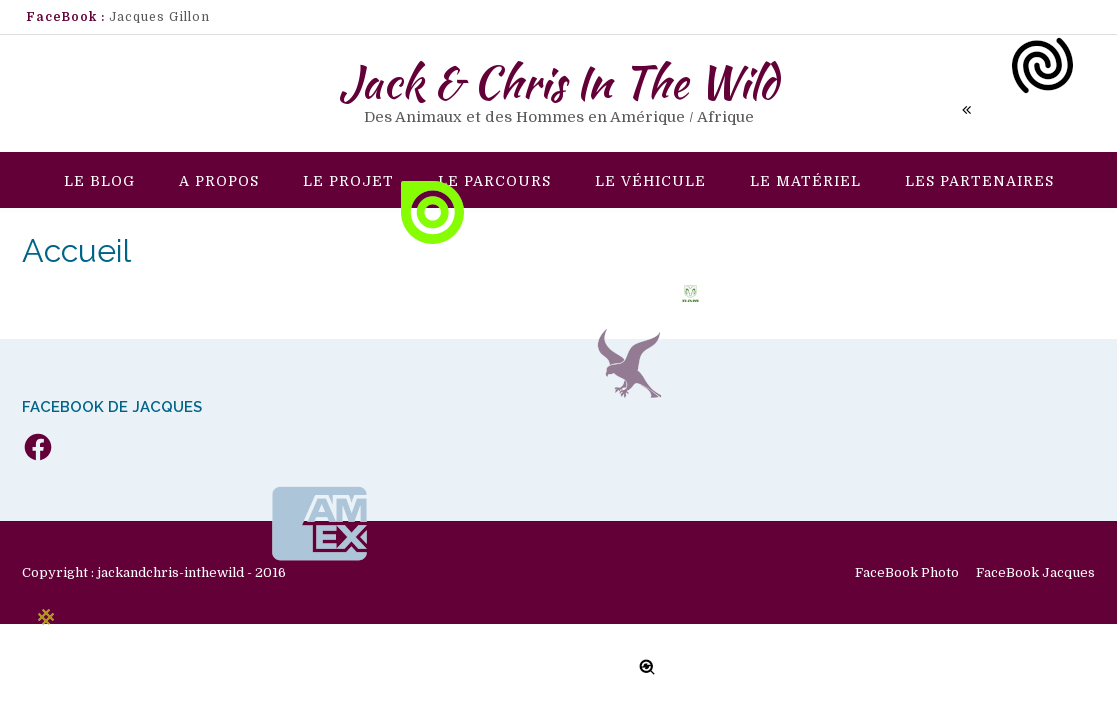 This screenshot has width=1117, height=720. Describe the element at coordinates (432, 212) in the screenshot. I see `open Issuu digital publishing platform` at that location.